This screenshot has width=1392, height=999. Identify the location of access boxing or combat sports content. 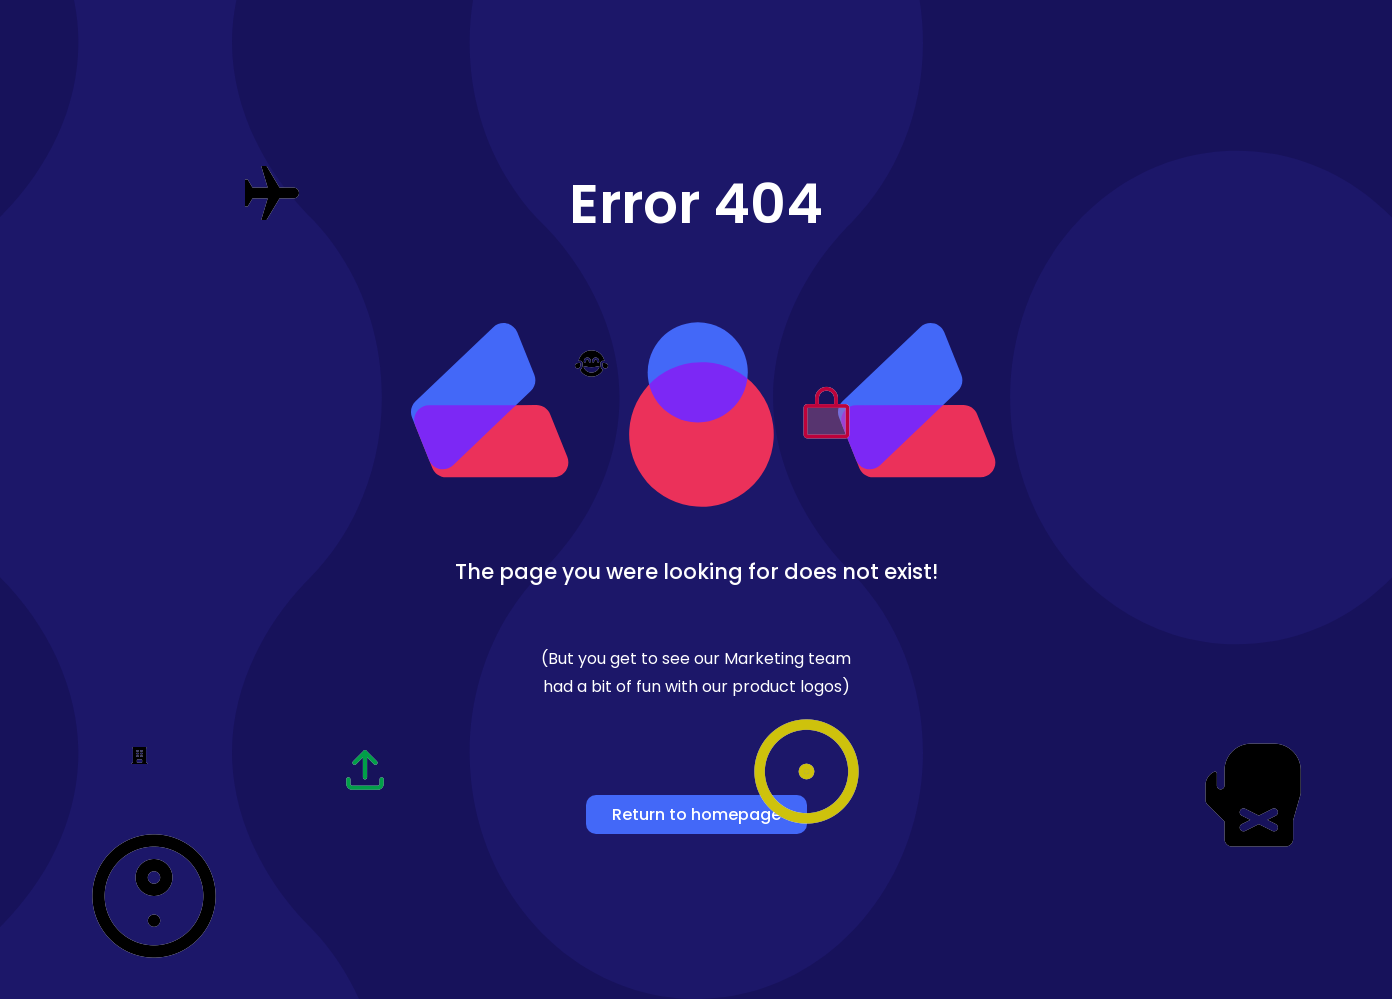
(1255, 797).